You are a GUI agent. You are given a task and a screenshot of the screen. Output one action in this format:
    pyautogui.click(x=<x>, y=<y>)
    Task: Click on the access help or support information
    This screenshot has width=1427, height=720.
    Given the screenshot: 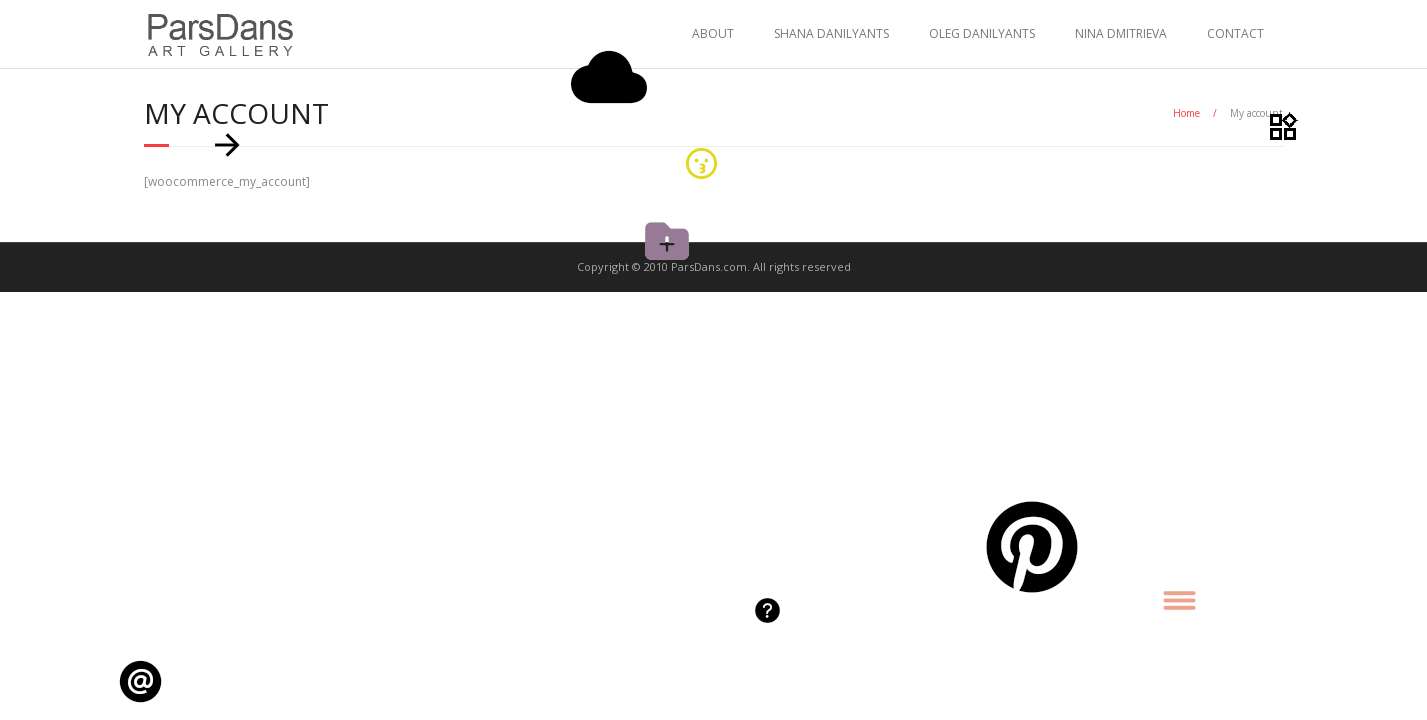 What is the action you would take?
    pyautogui.click(x=767, y=610)
    